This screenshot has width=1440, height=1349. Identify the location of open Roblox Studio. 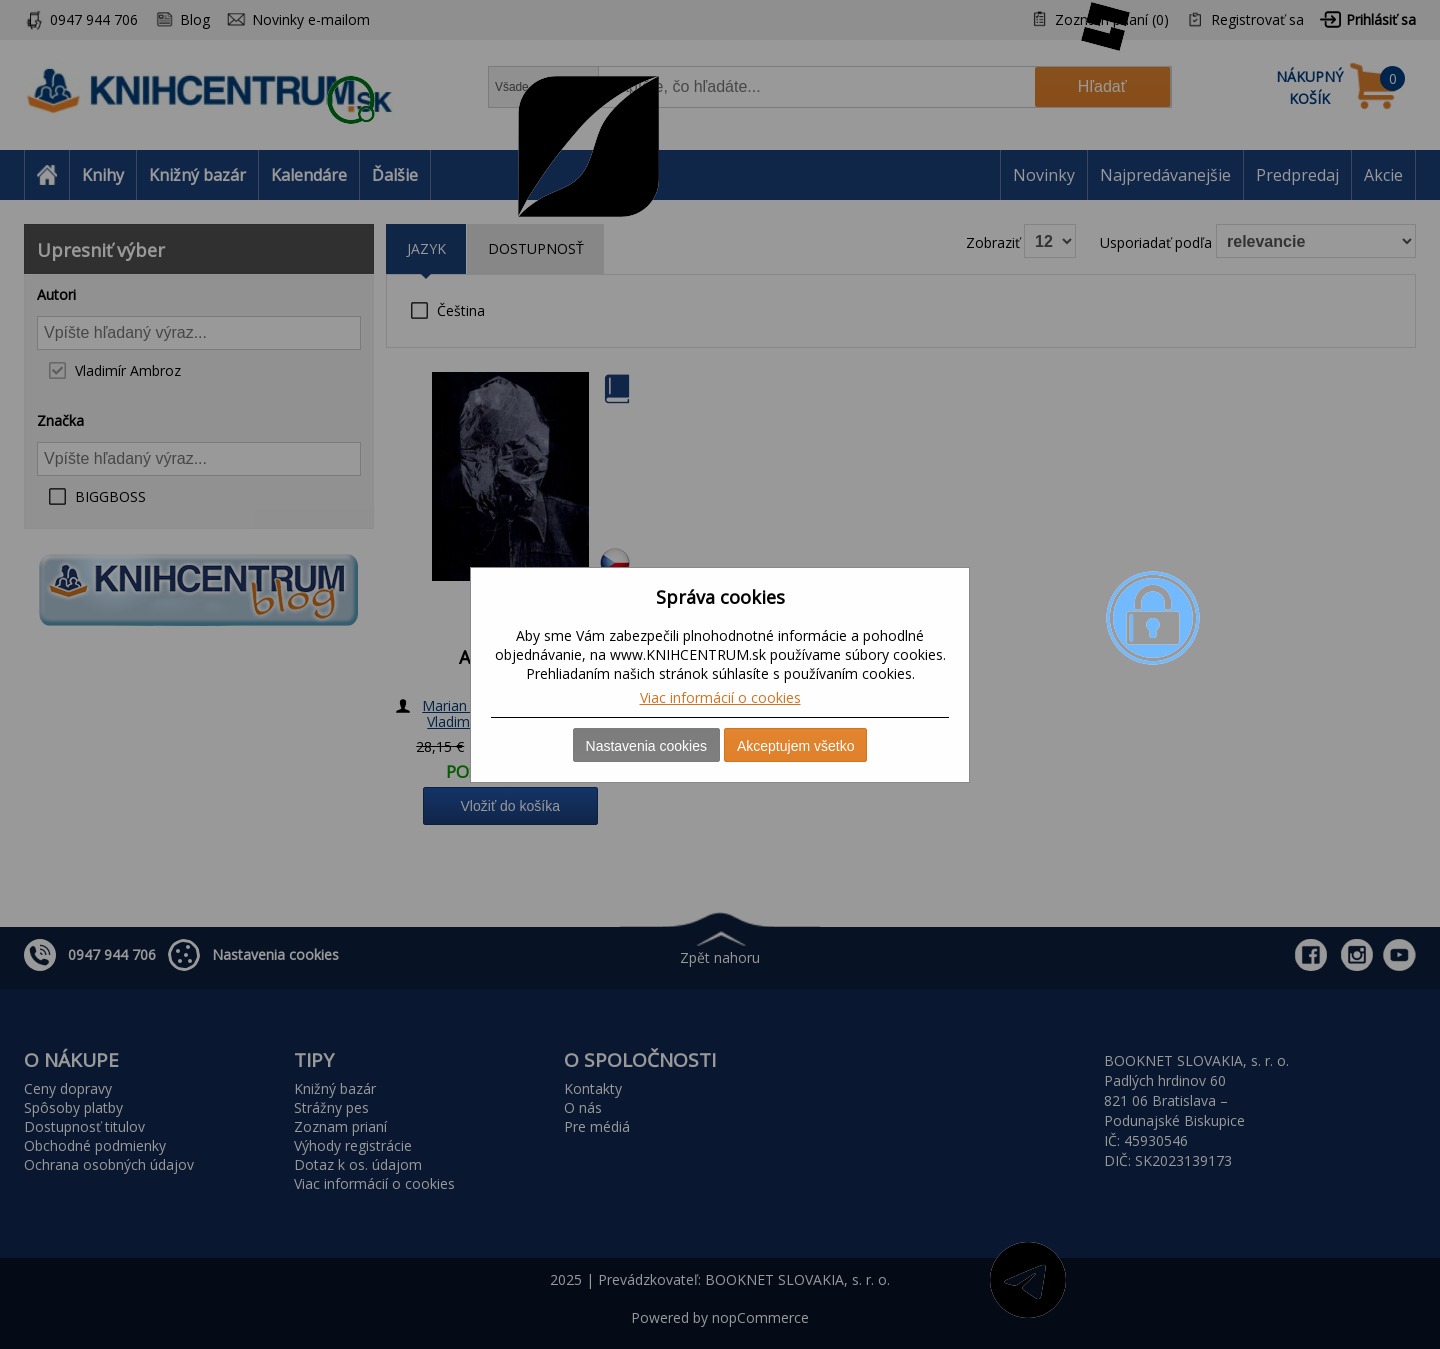
(1105, 26).